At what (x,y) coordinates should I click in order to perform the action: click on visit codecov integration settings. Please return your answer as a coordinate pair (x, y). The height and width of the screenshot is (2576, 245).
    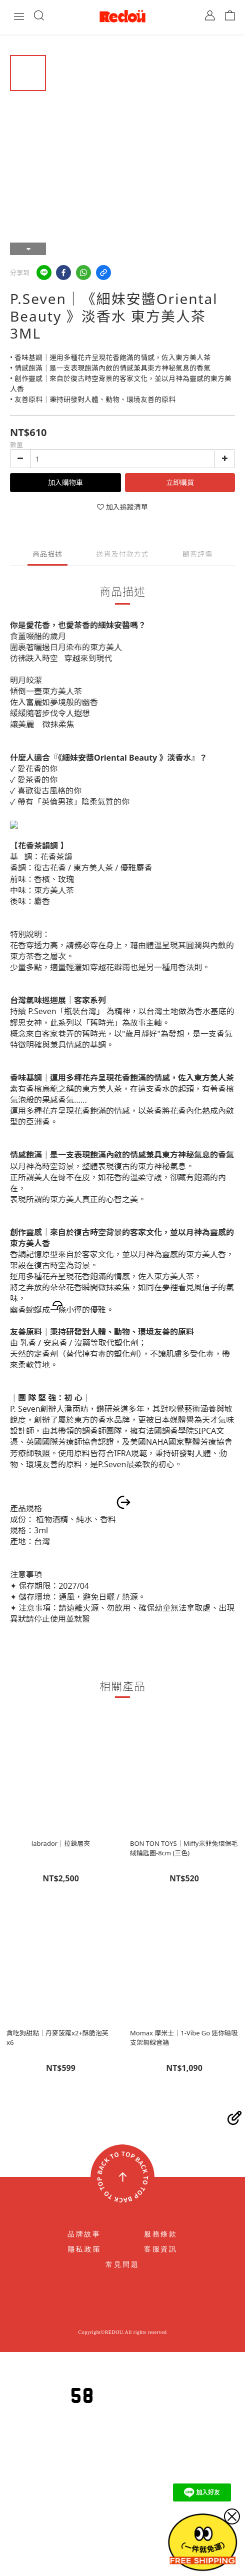
    Looking at the image, I should click on (58, 1305).